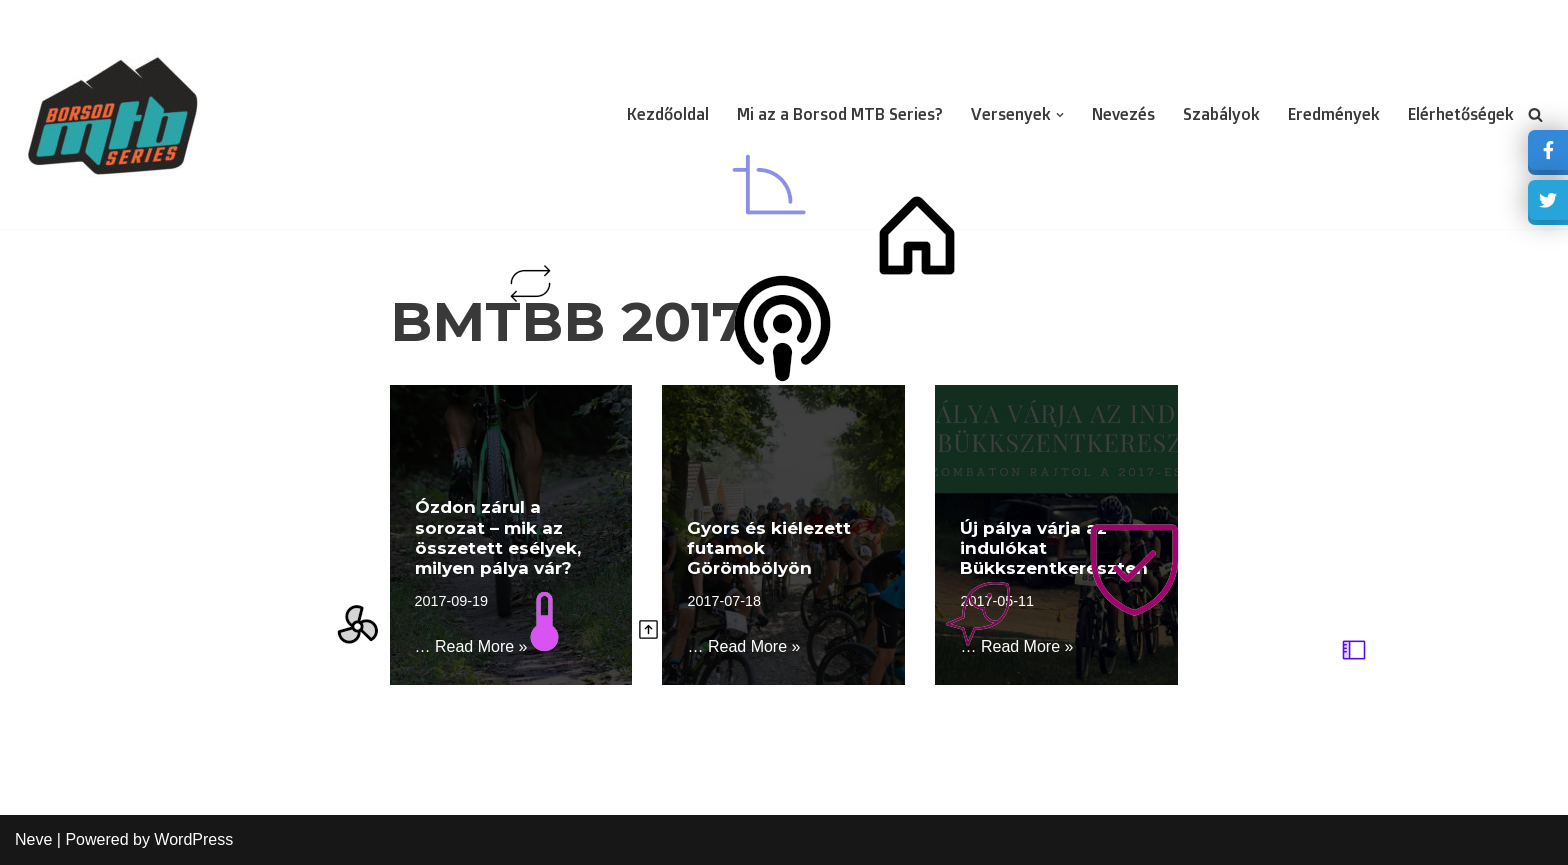 The width and height of the screenshot is (1568, 865). I want to click on indicates a verified or secure status, so click(1134, 564).